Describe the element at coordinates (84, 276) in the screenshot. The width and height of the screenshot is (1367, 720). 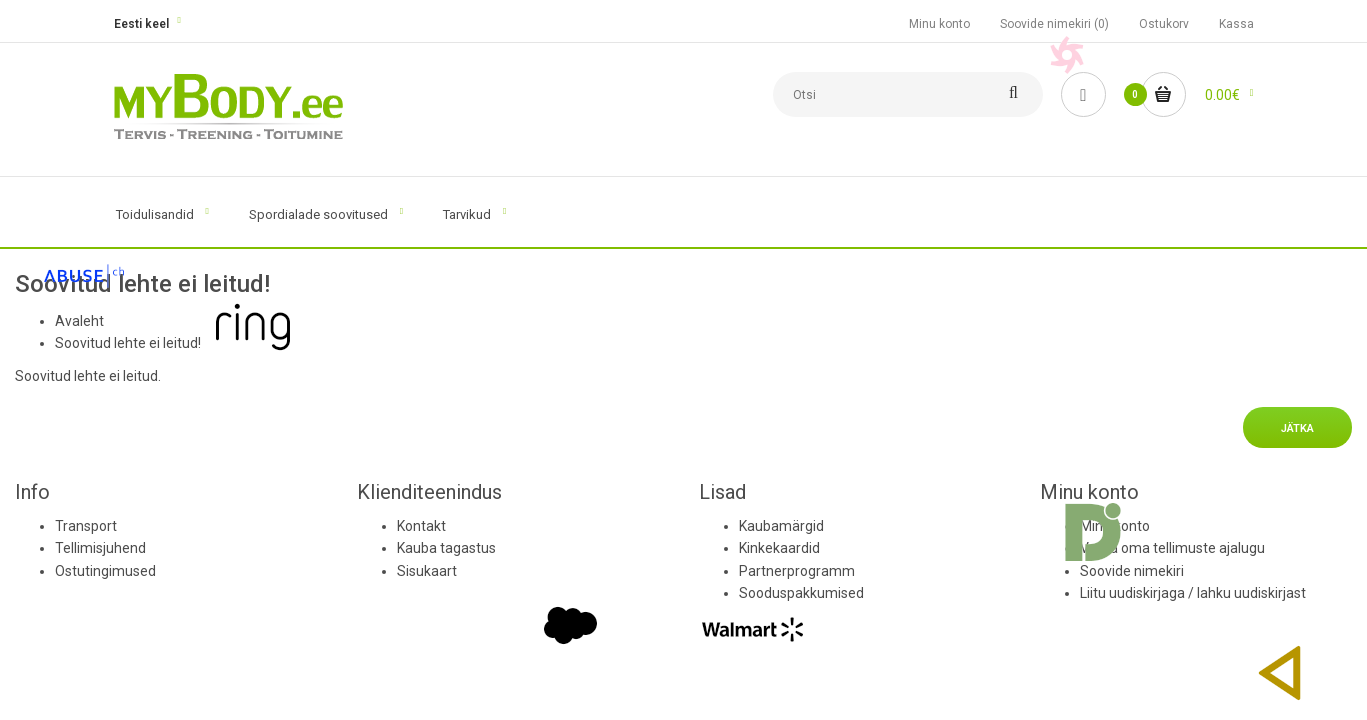
I see `visit abuse.ch website` at that location.